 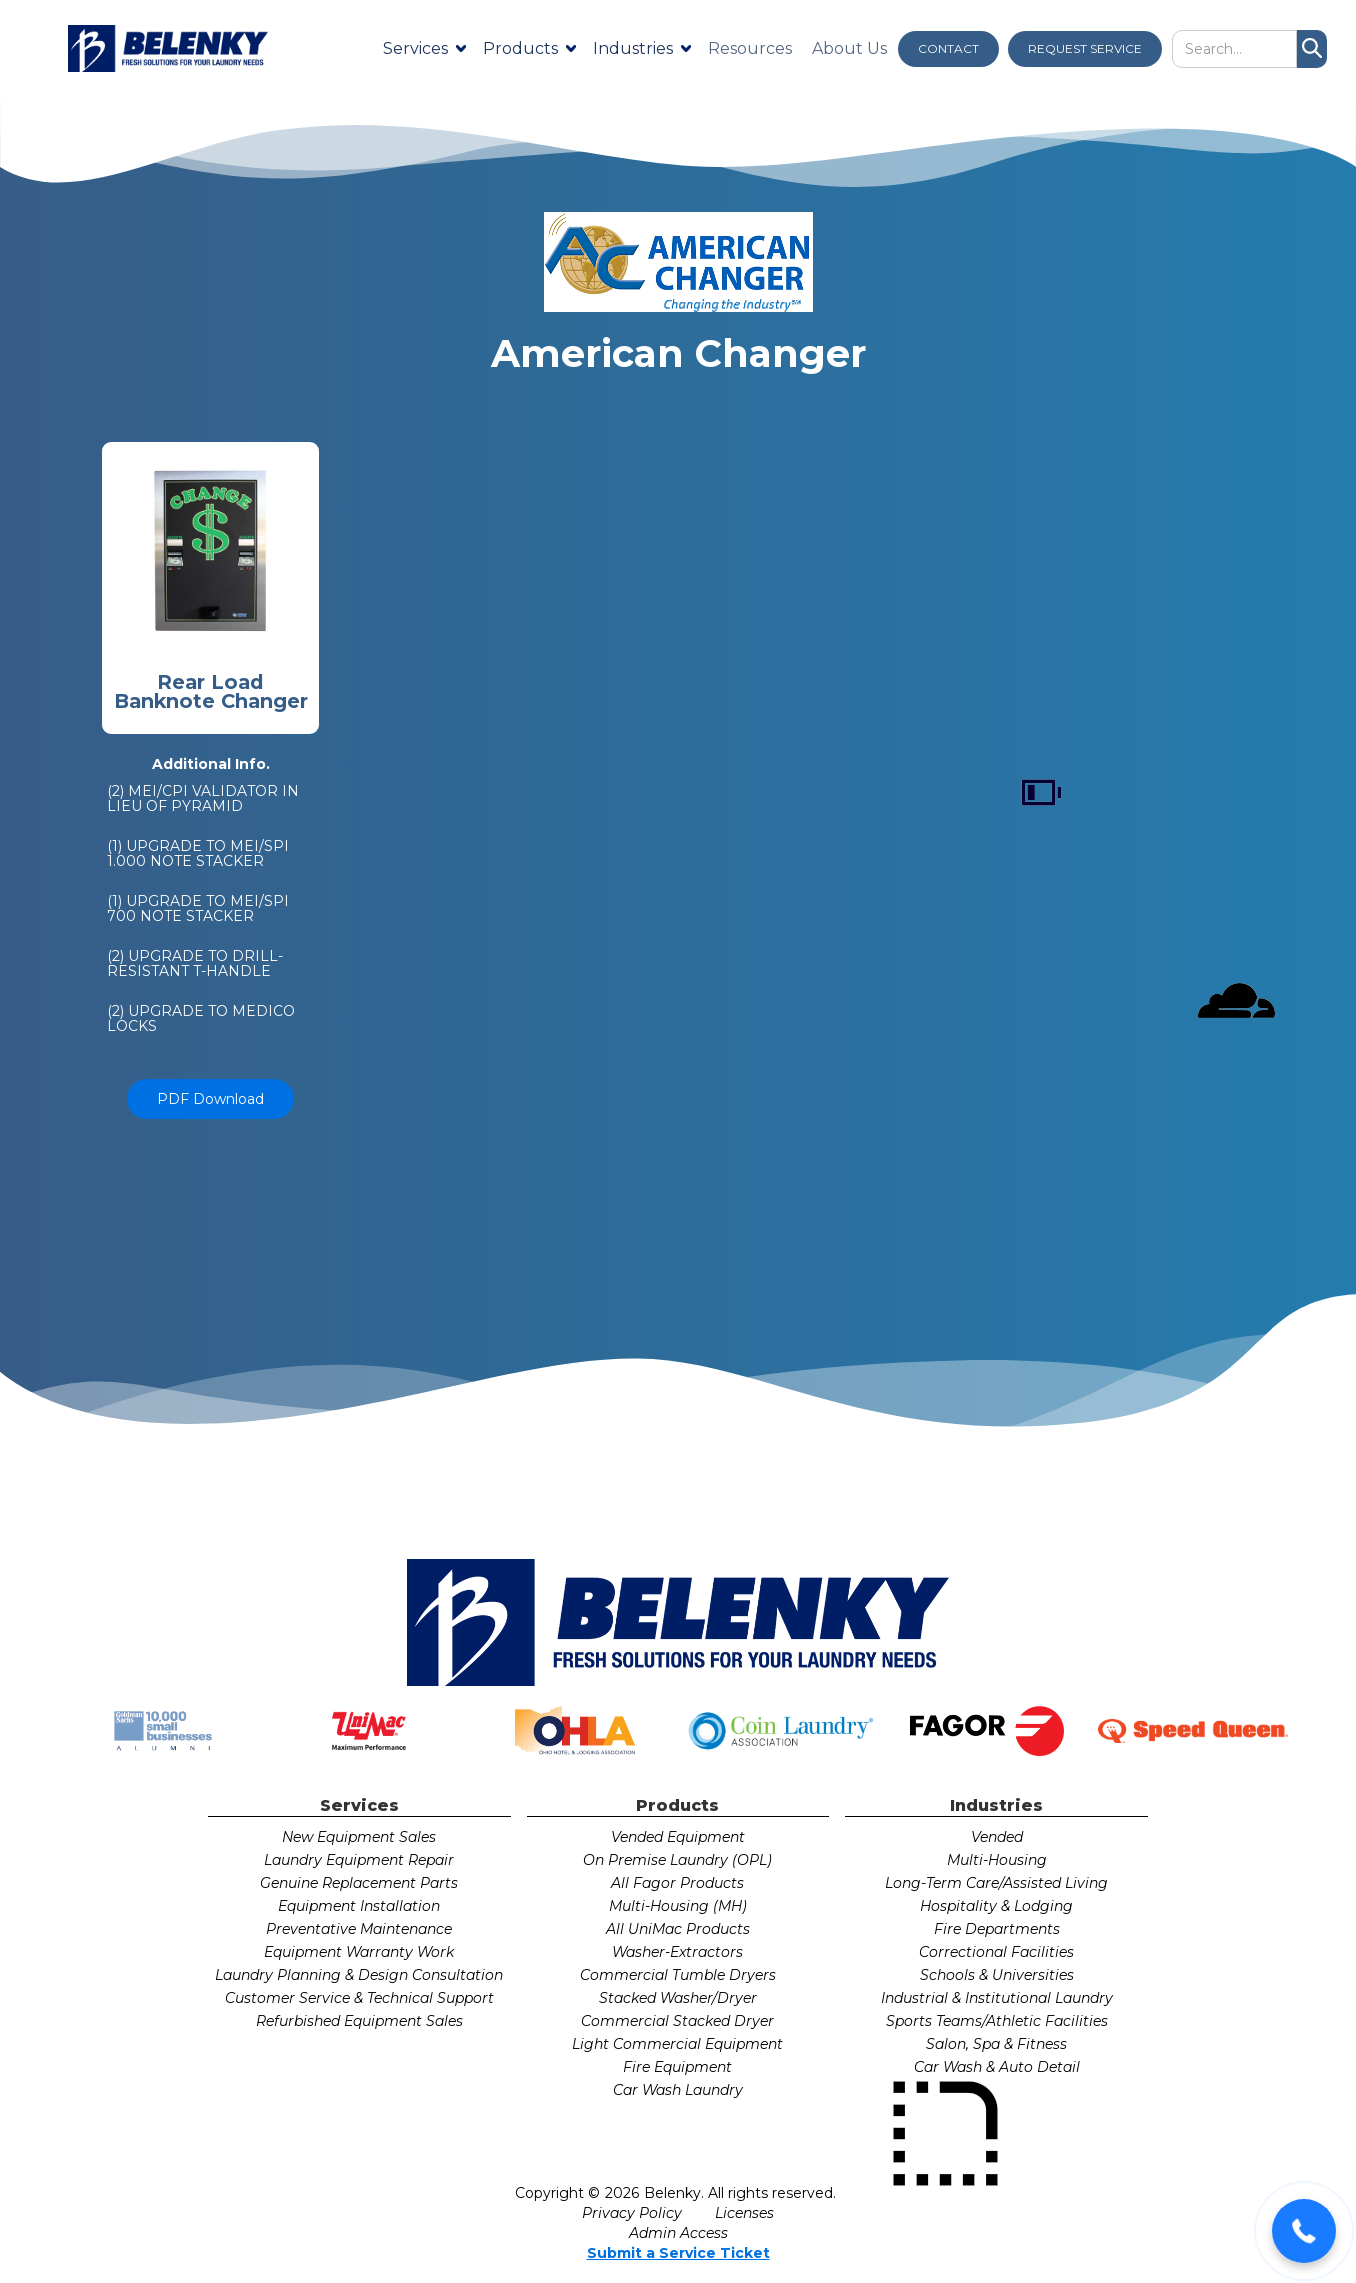 I want to click on cloudflare logo, so click(x=1236, y=1000).